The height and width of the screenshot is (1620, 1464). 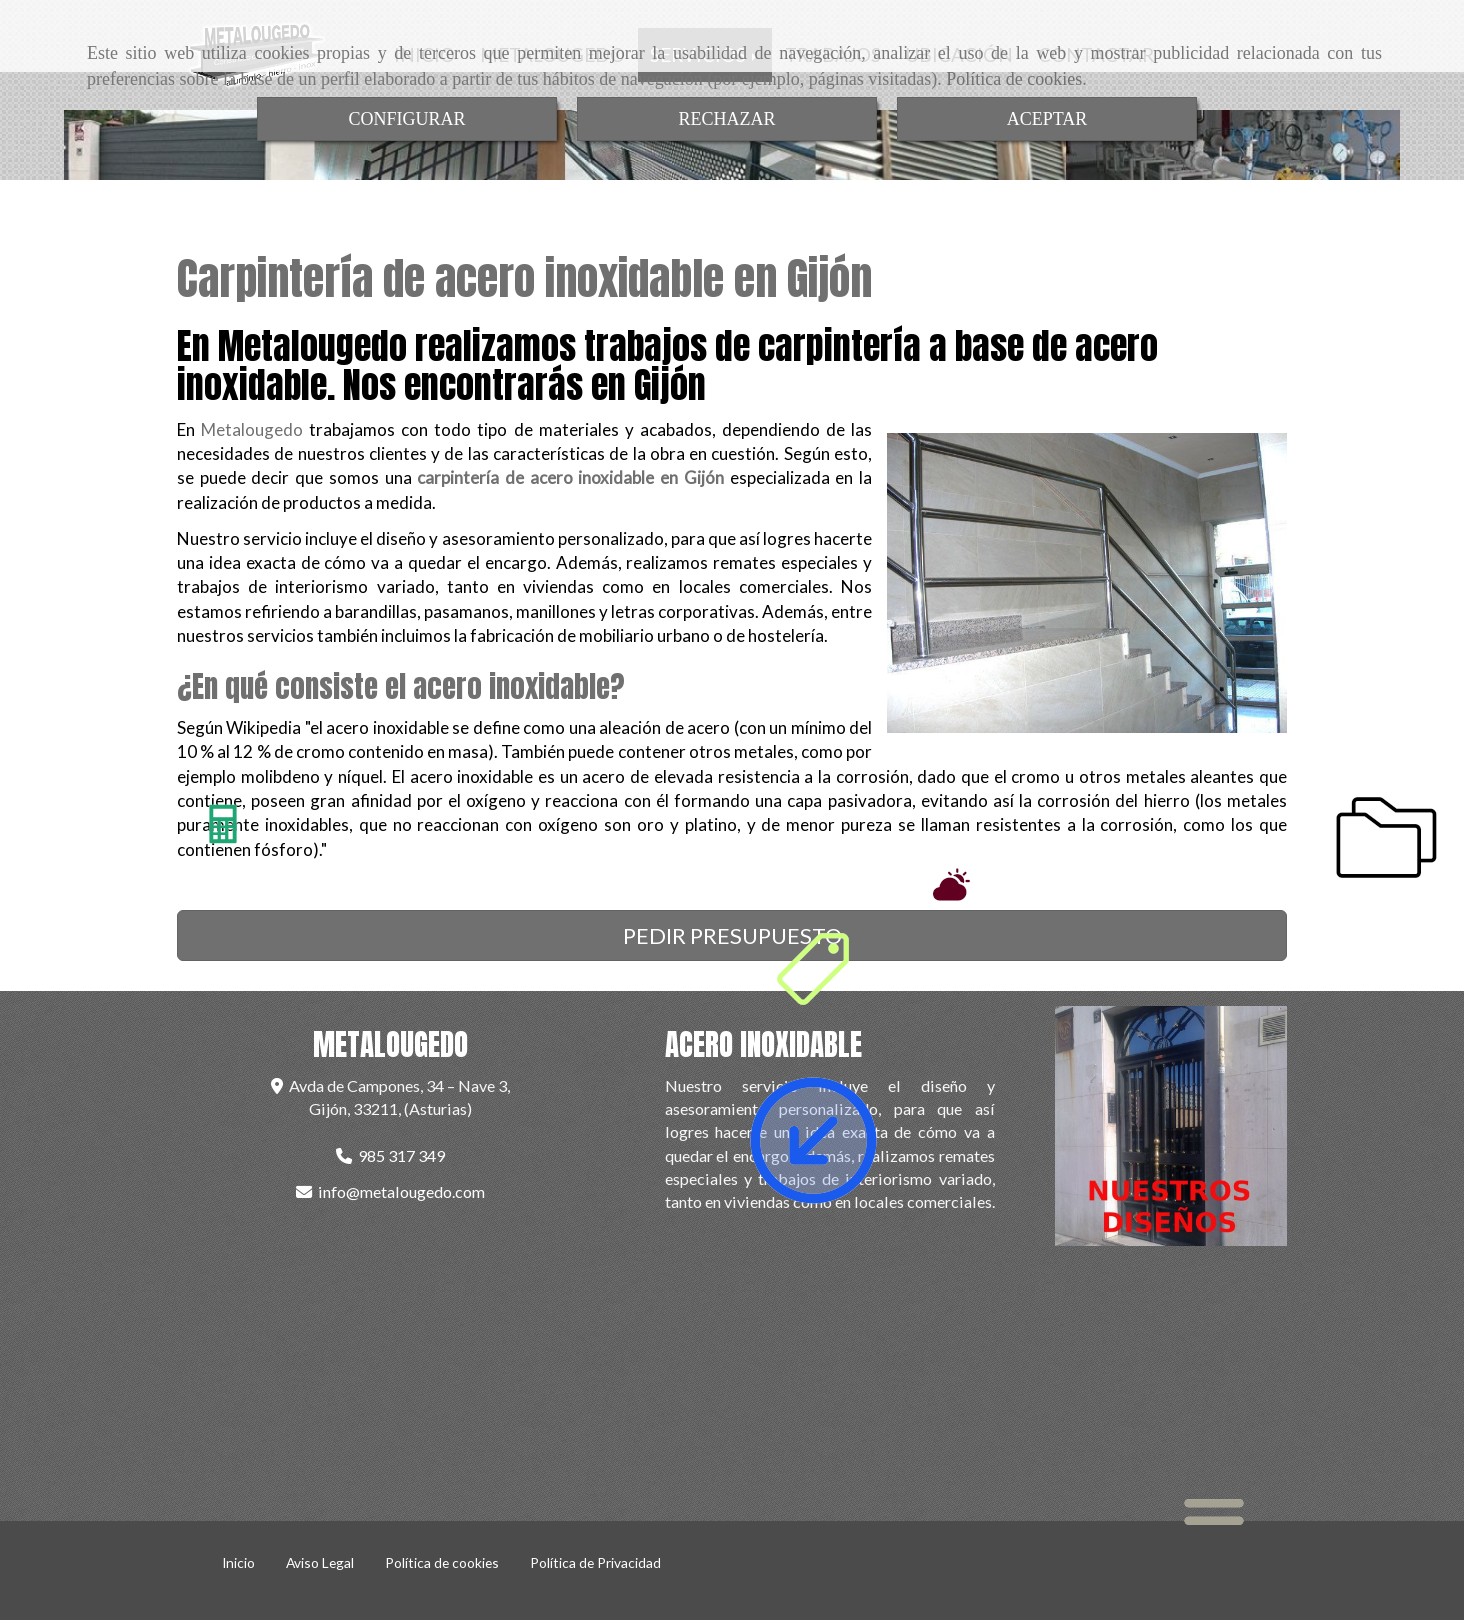 I want to click on add a tag or label to an item, so click(x=813, y=969).